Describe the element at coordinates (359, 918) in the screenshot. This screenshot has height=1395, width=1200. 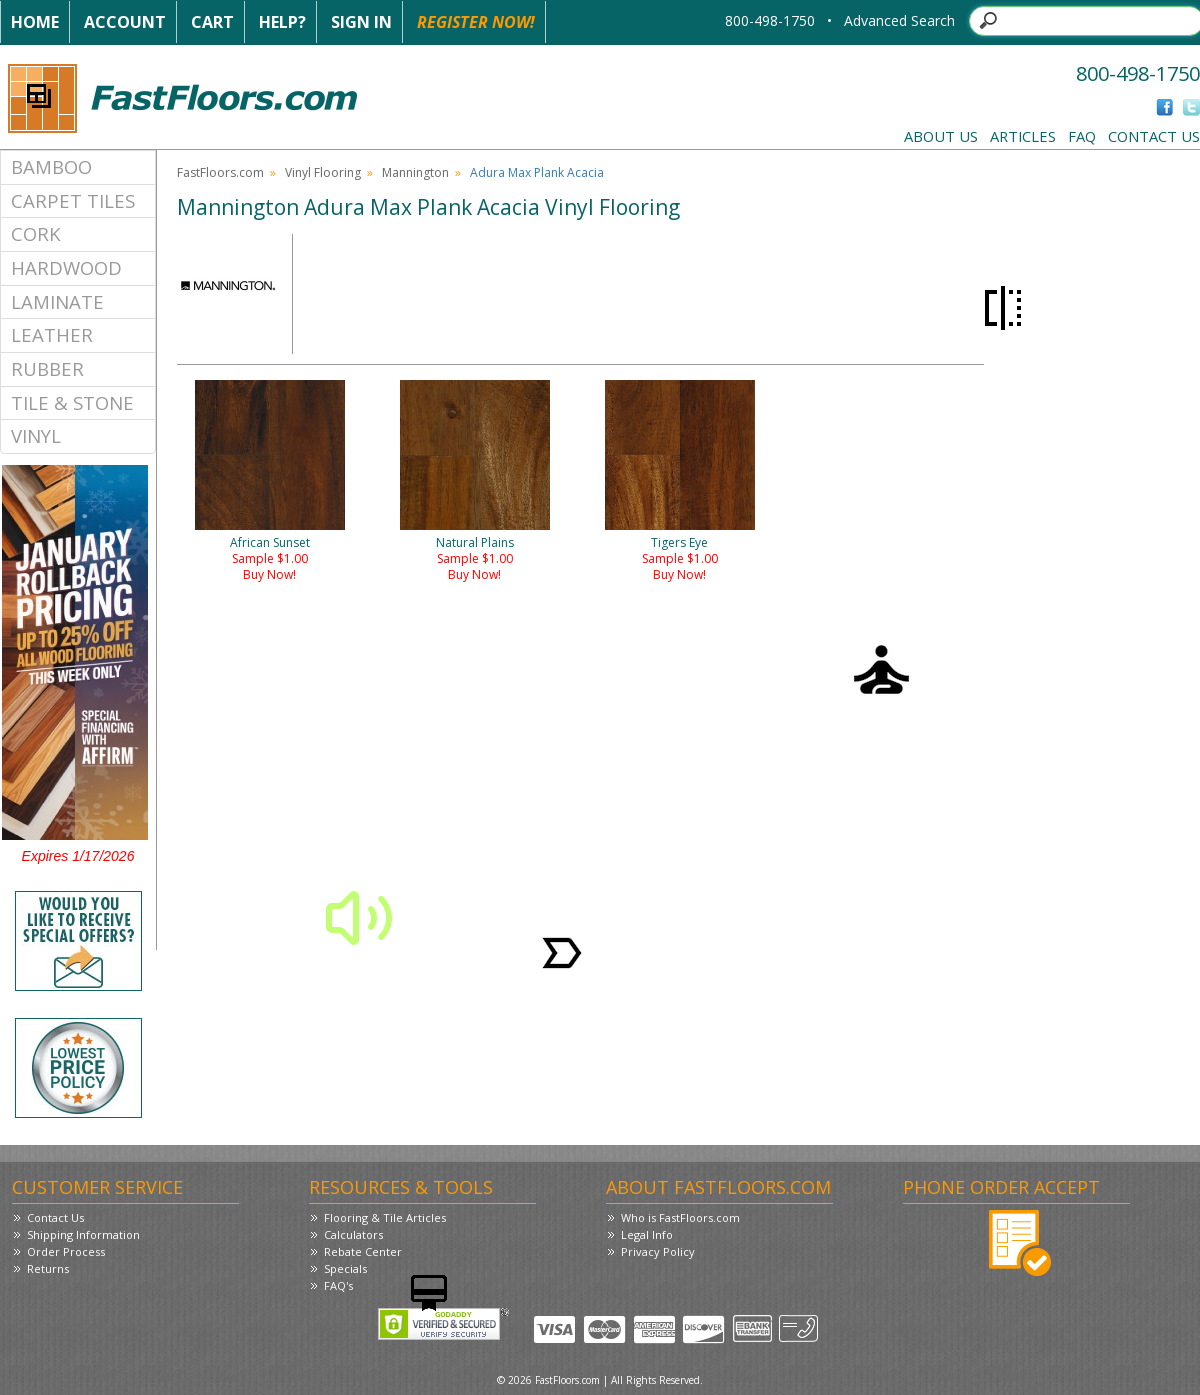
I see `adjust audio volume level` at that location.